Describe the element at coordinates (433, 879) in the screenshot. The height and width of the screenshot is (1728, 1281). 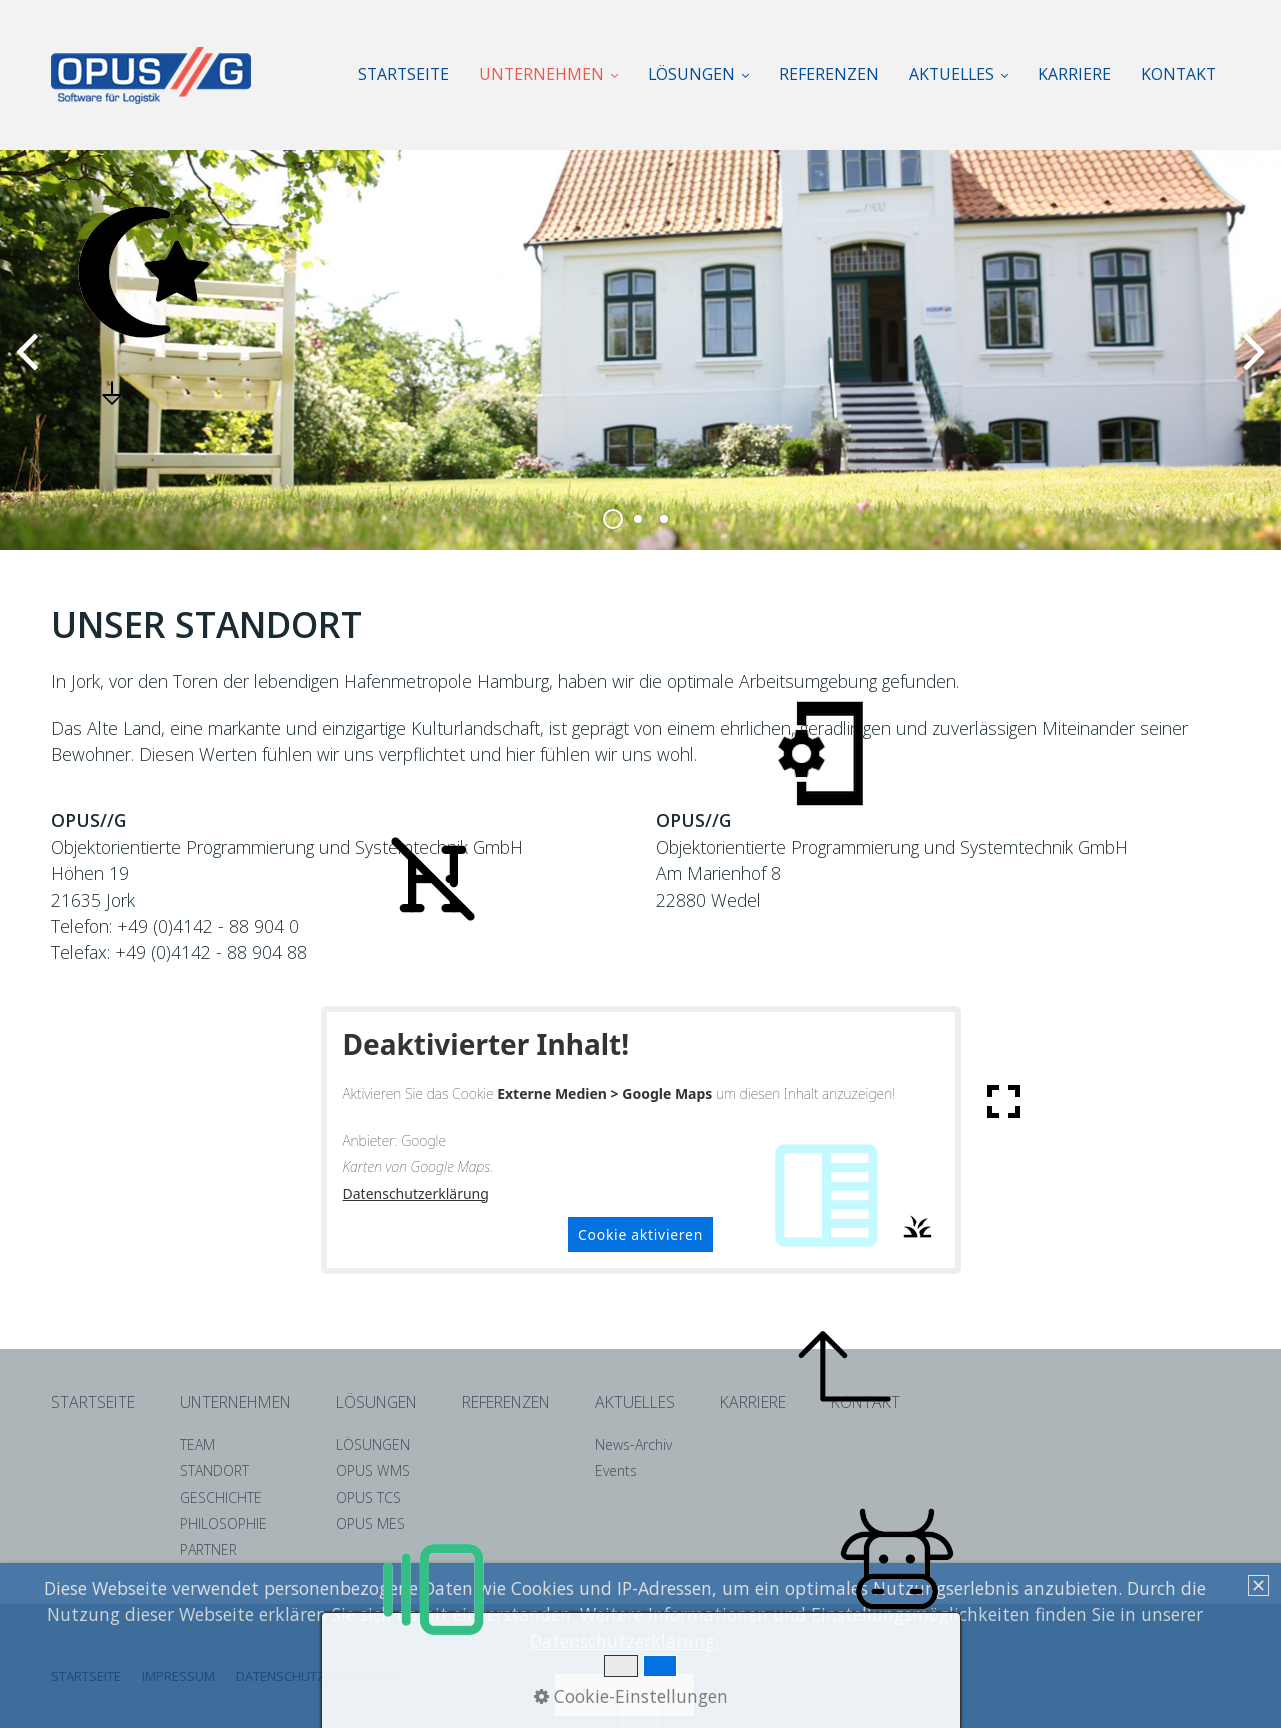
I see `disable heading formatting` at that location.